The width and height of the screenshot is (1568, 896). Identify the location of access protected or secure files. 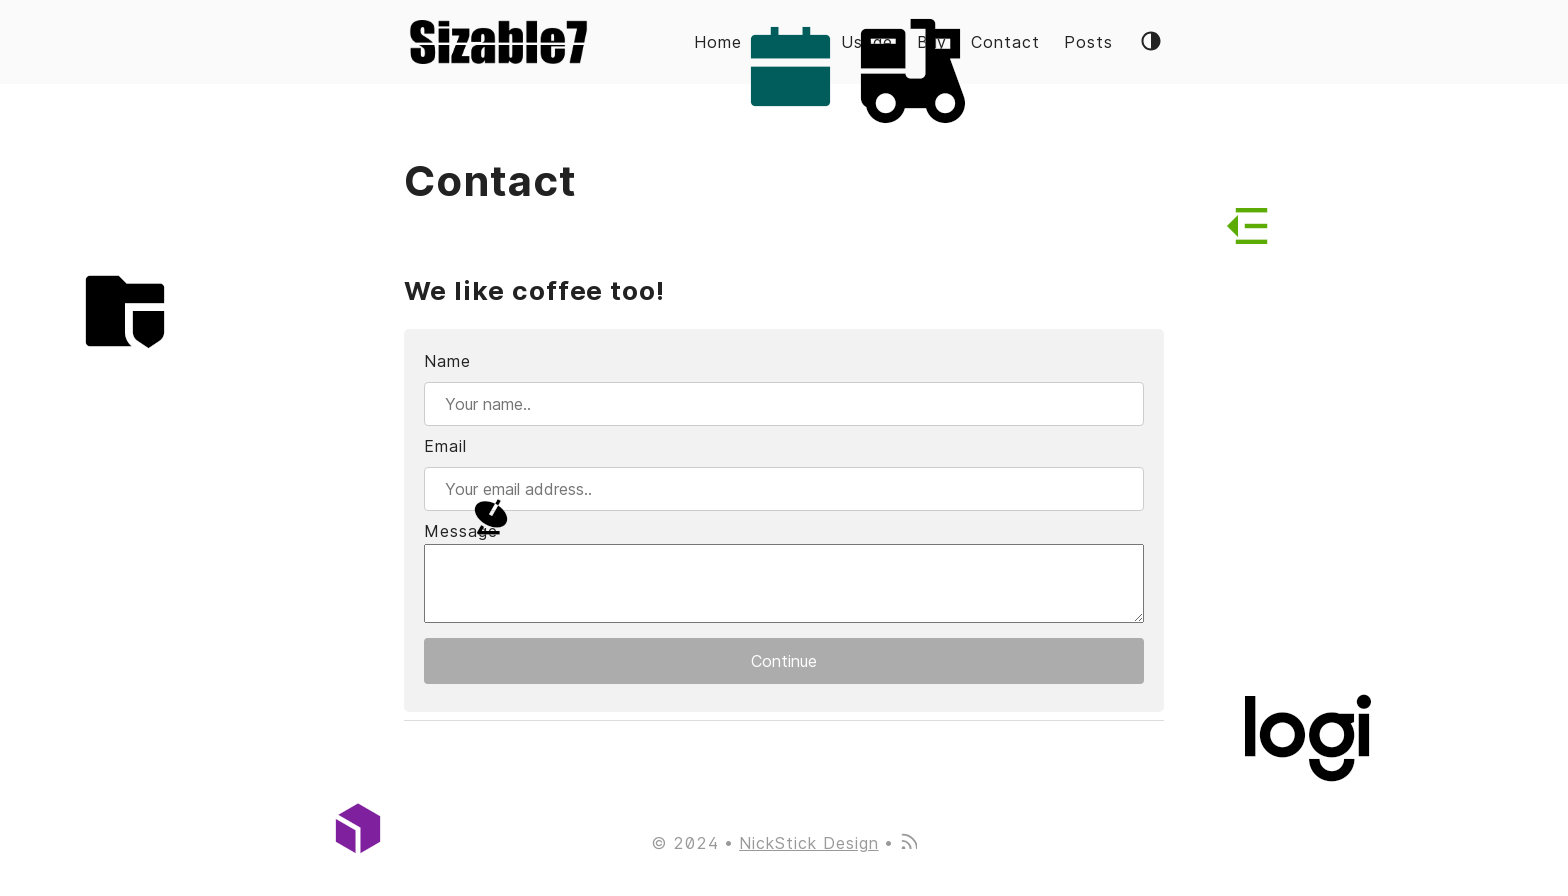
(125, 311).